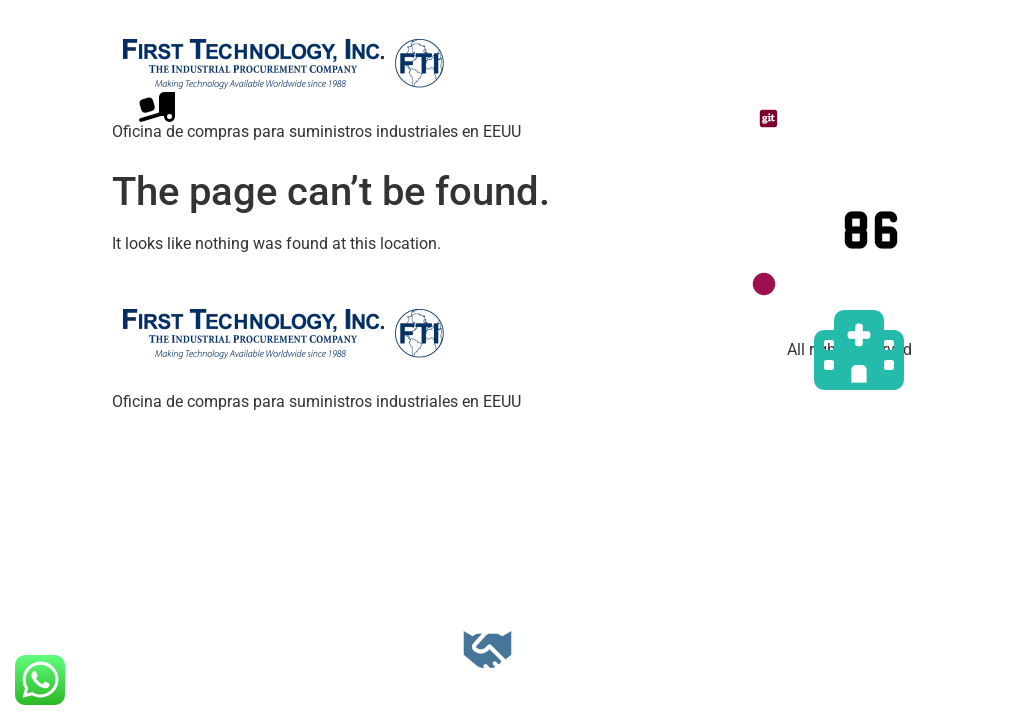 The width and height of the screenshot is (1024, 720). Describe the element at coordinates (768, 118) in the screenshot. I see `git version control logo` at that location.